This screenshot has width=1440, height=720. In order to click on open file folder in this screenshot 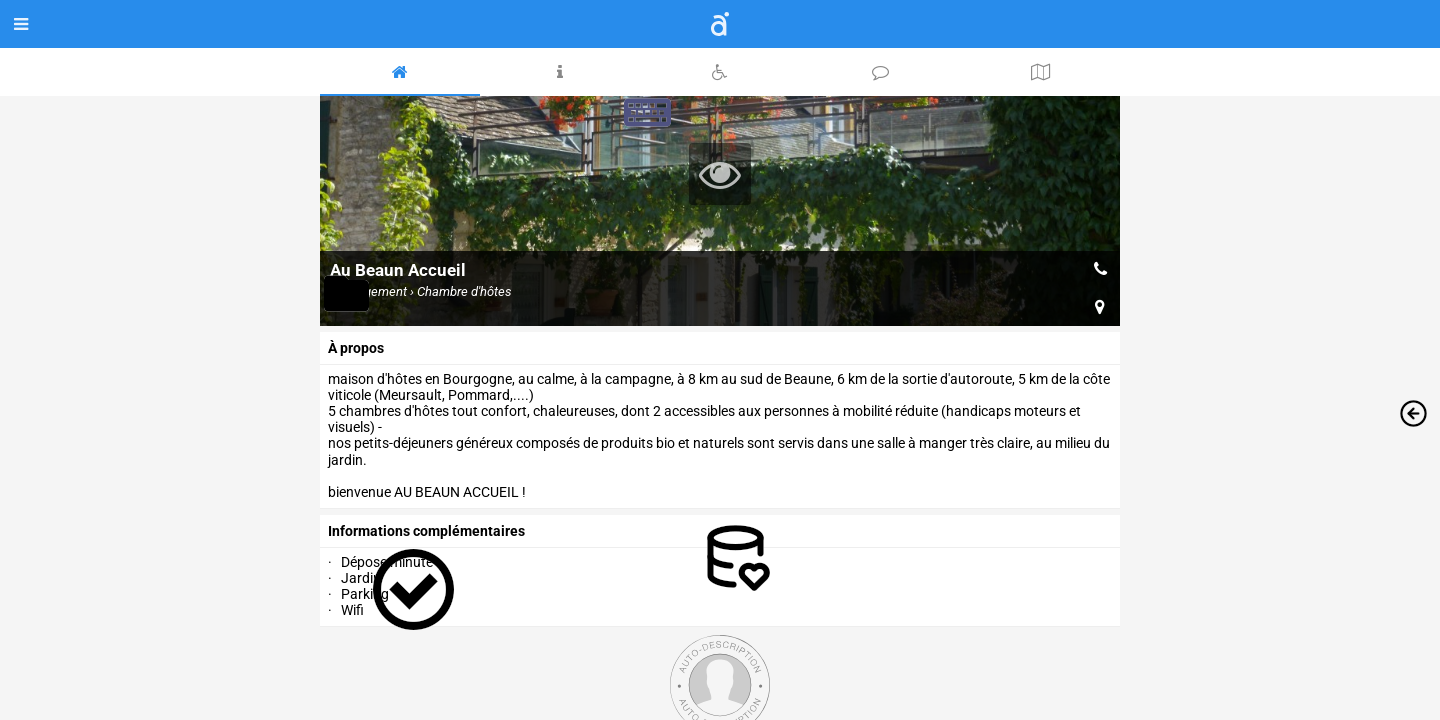, I will do `click(346, 293)`.